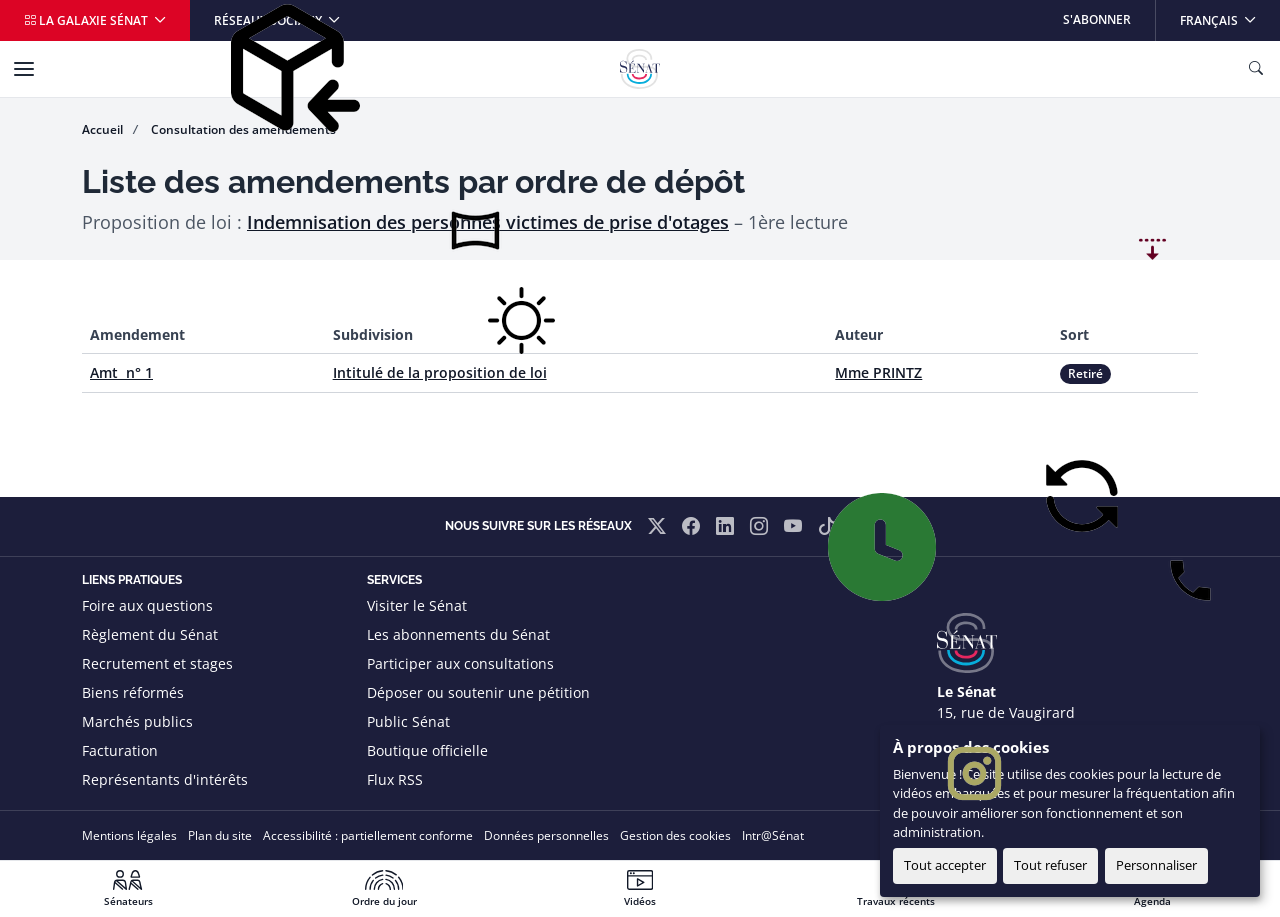 This screenshot has height=917, width=1280. What do you see at coordinates (1152, 247) in the screenshot?
I see `expand collapsed content below` at bounding box center [1152, 247].